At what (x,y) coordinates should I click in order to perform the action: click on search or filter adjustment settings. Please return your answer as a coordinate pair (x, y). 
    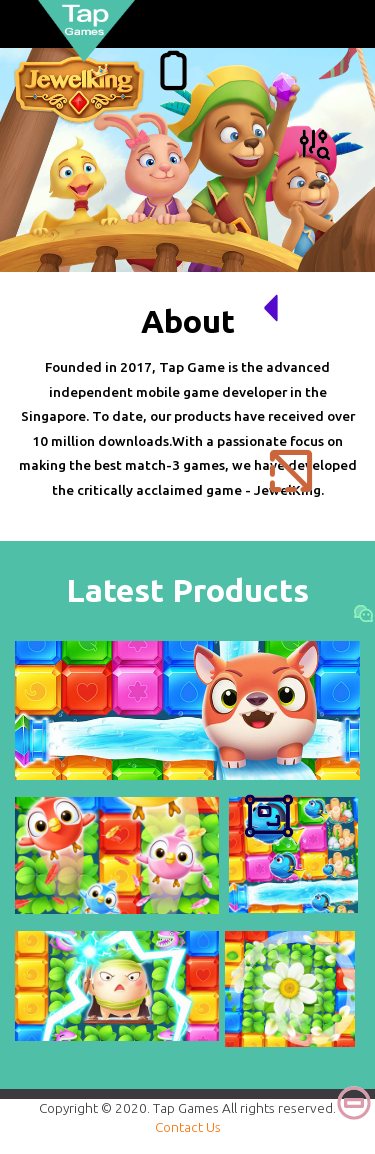
    Looking at the image, I should click on (313, 143).